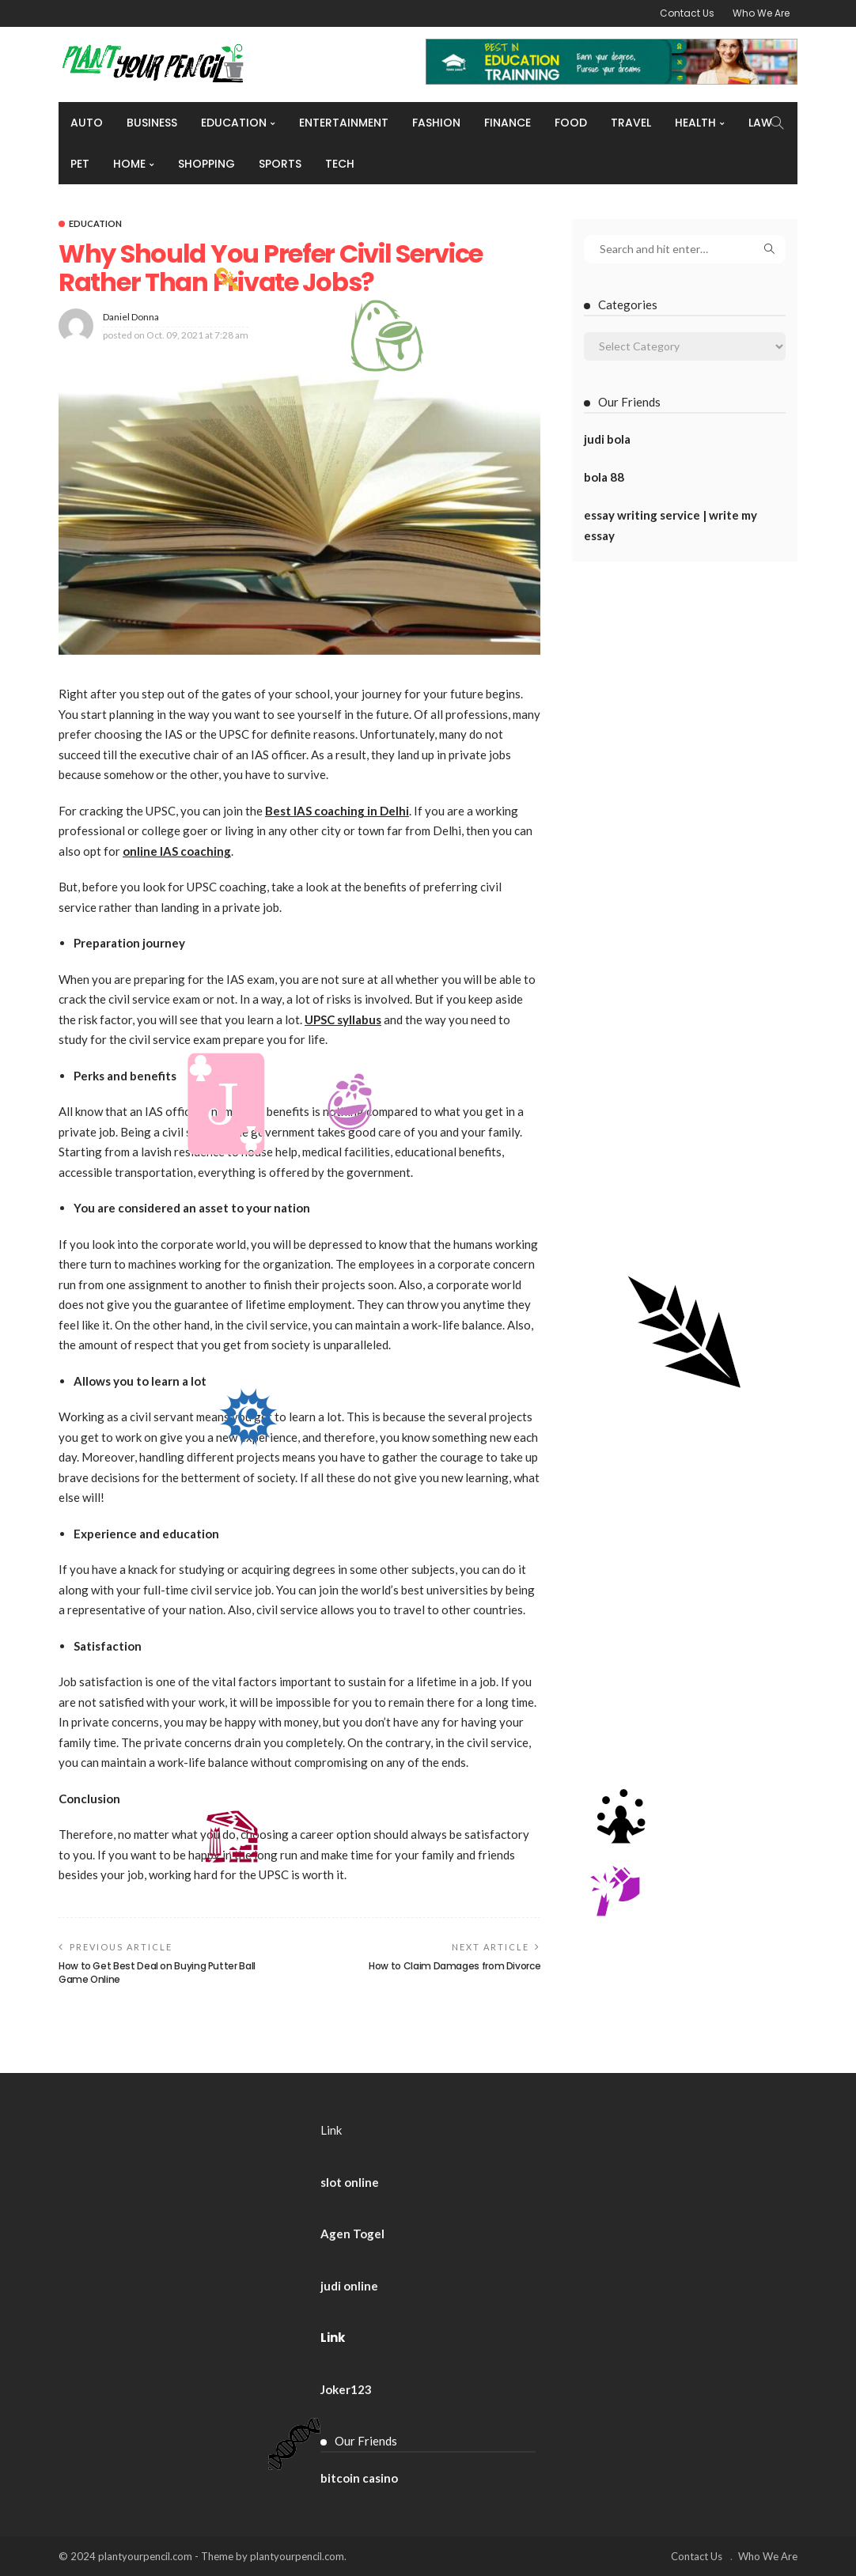 The height and width of the screenshot is (2576, 856). Describe the element at coordinates (294, 2444) in the screenshot. I see `access genetic or DNA-related information` at that location.